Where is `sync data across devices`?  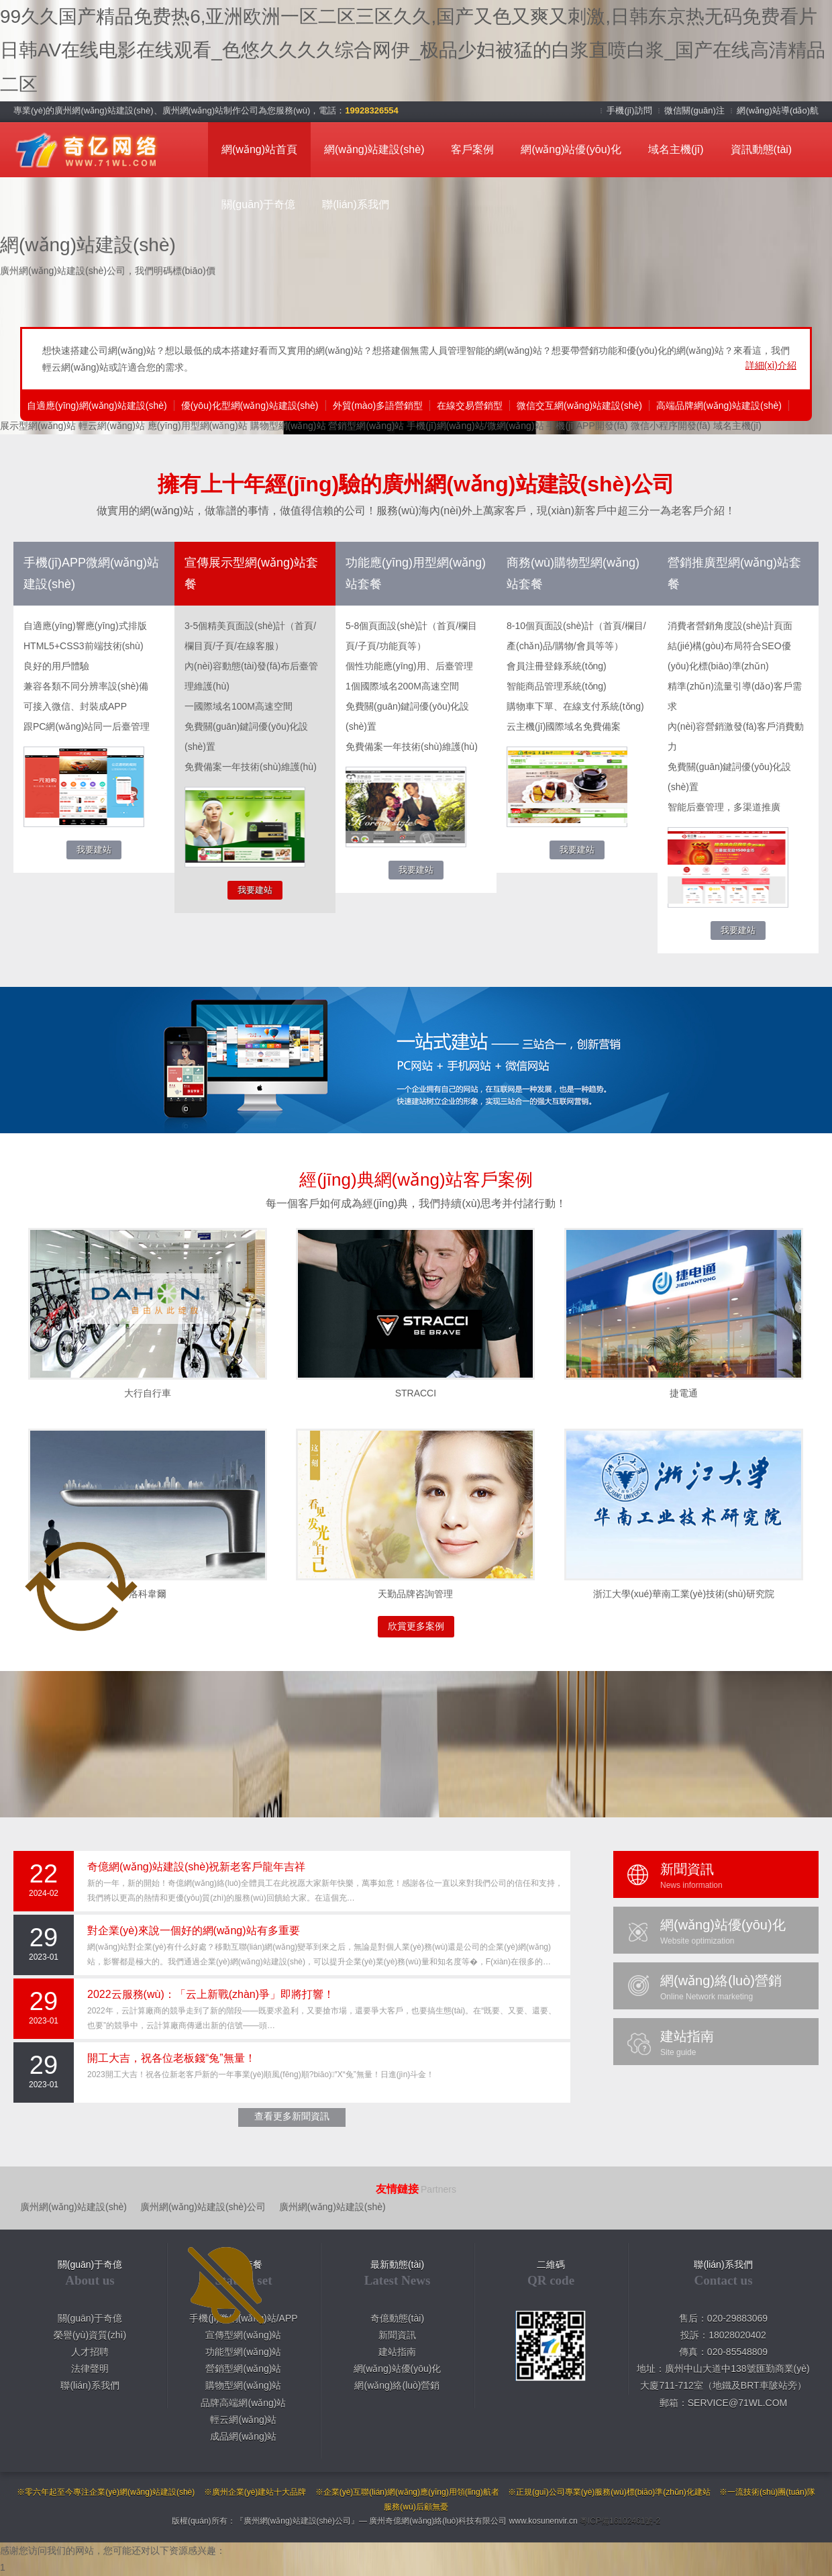
sync data across devices is located at coordinates (81, 1586).